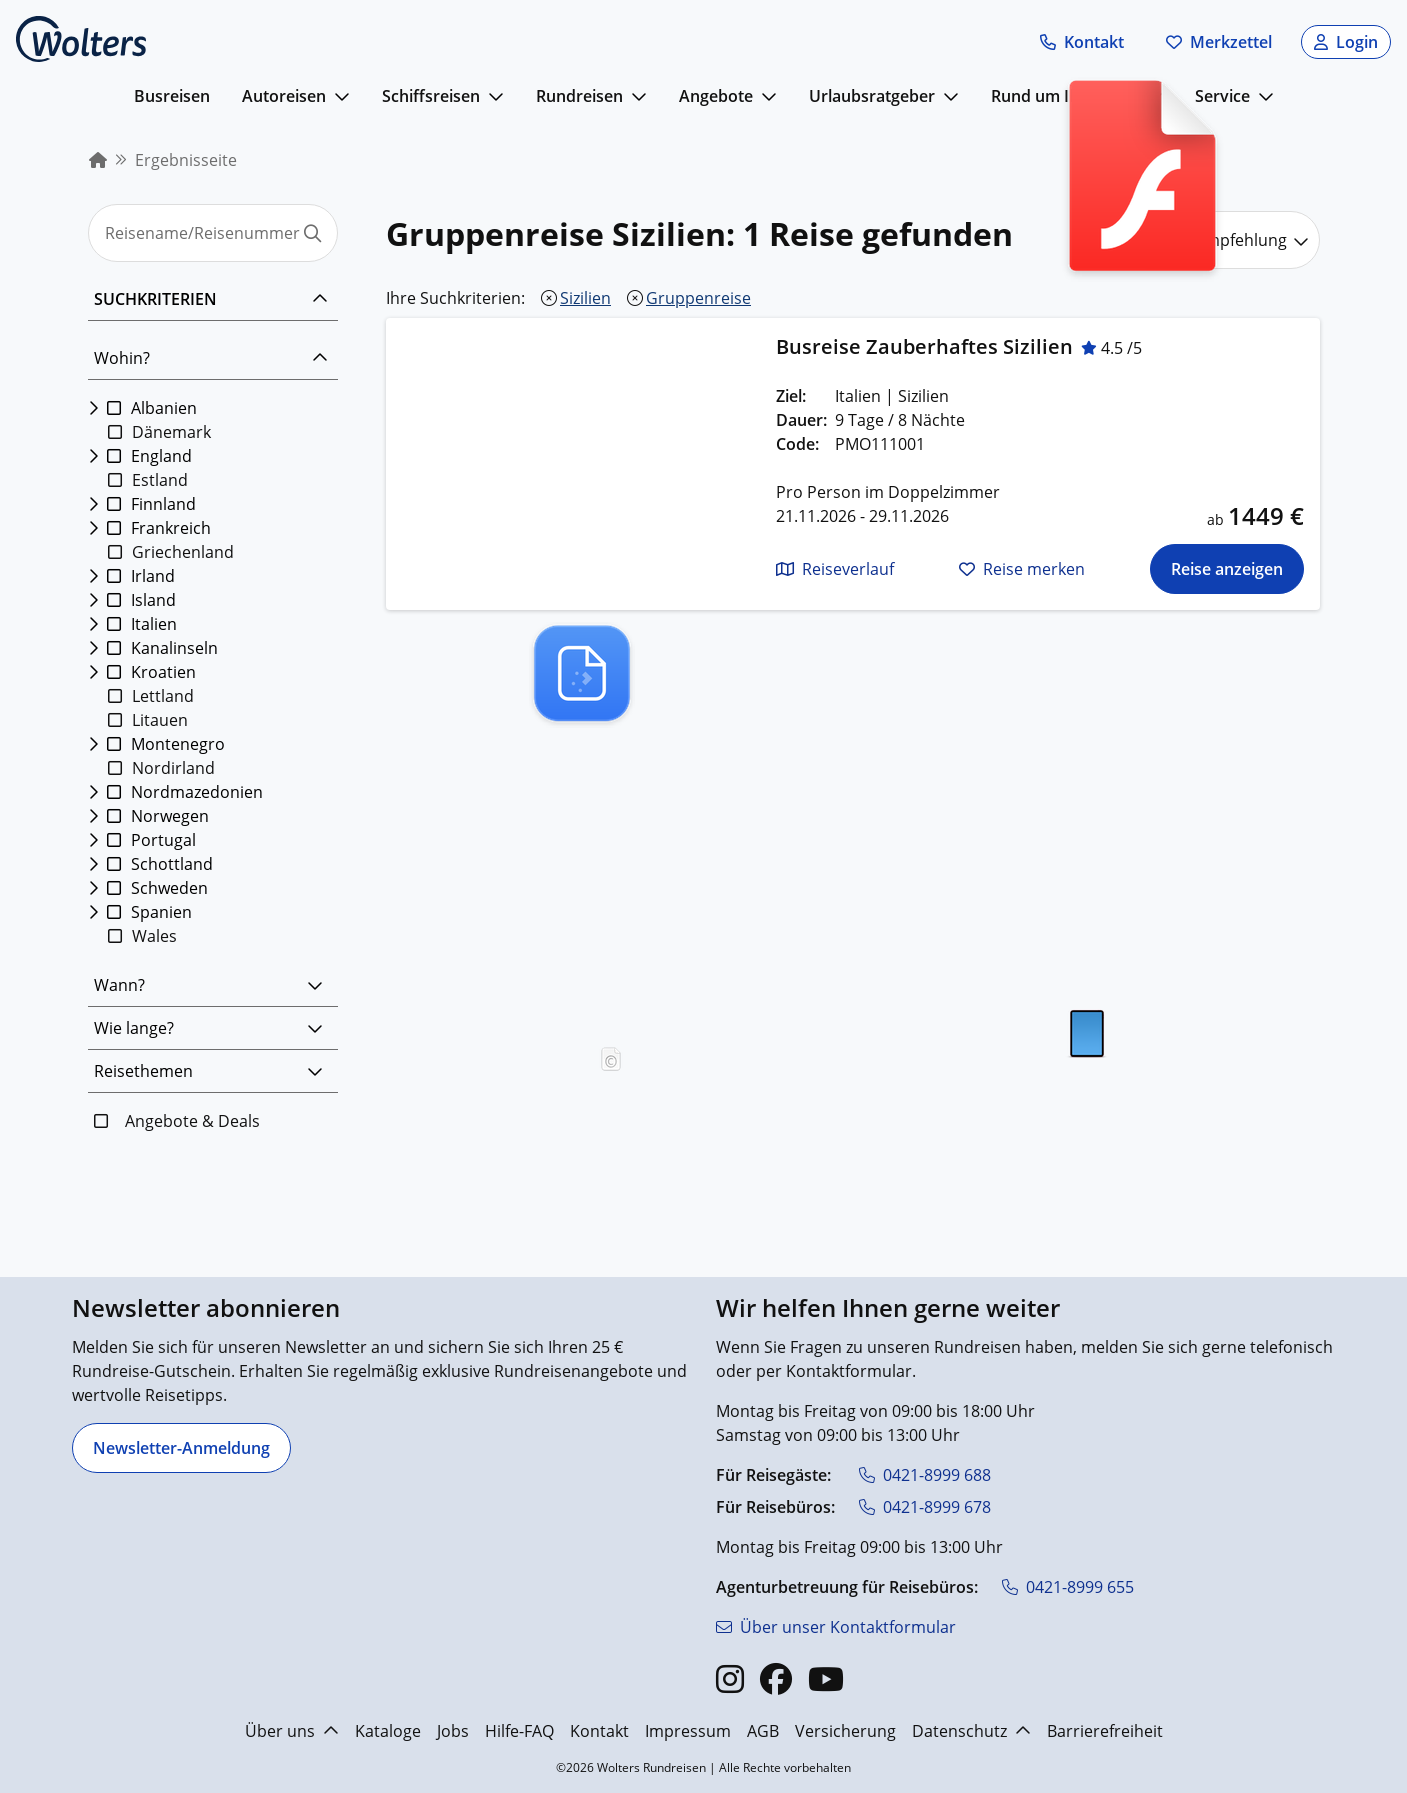  Describe the element at coordinates (1142, 179) in the screenshot. I see `flash video file type indicator` at that location.